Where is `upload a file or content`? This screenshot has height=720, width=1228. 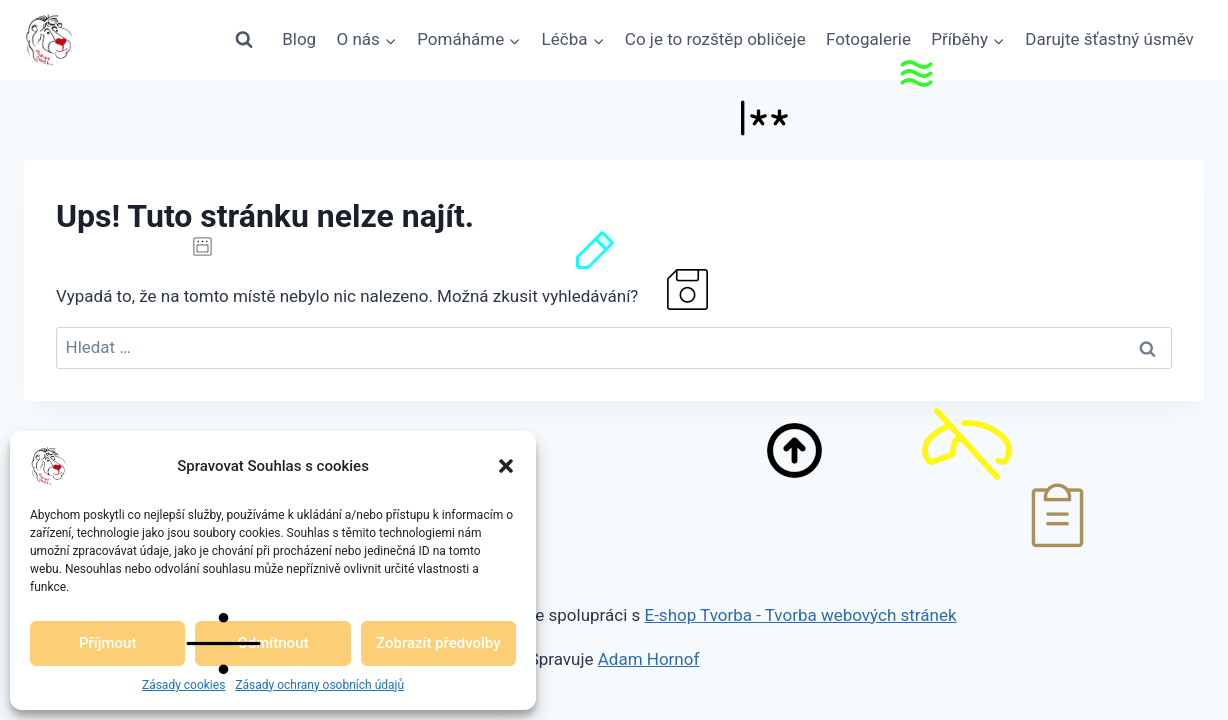 upload a file or content is located at coordinates (794, 450).